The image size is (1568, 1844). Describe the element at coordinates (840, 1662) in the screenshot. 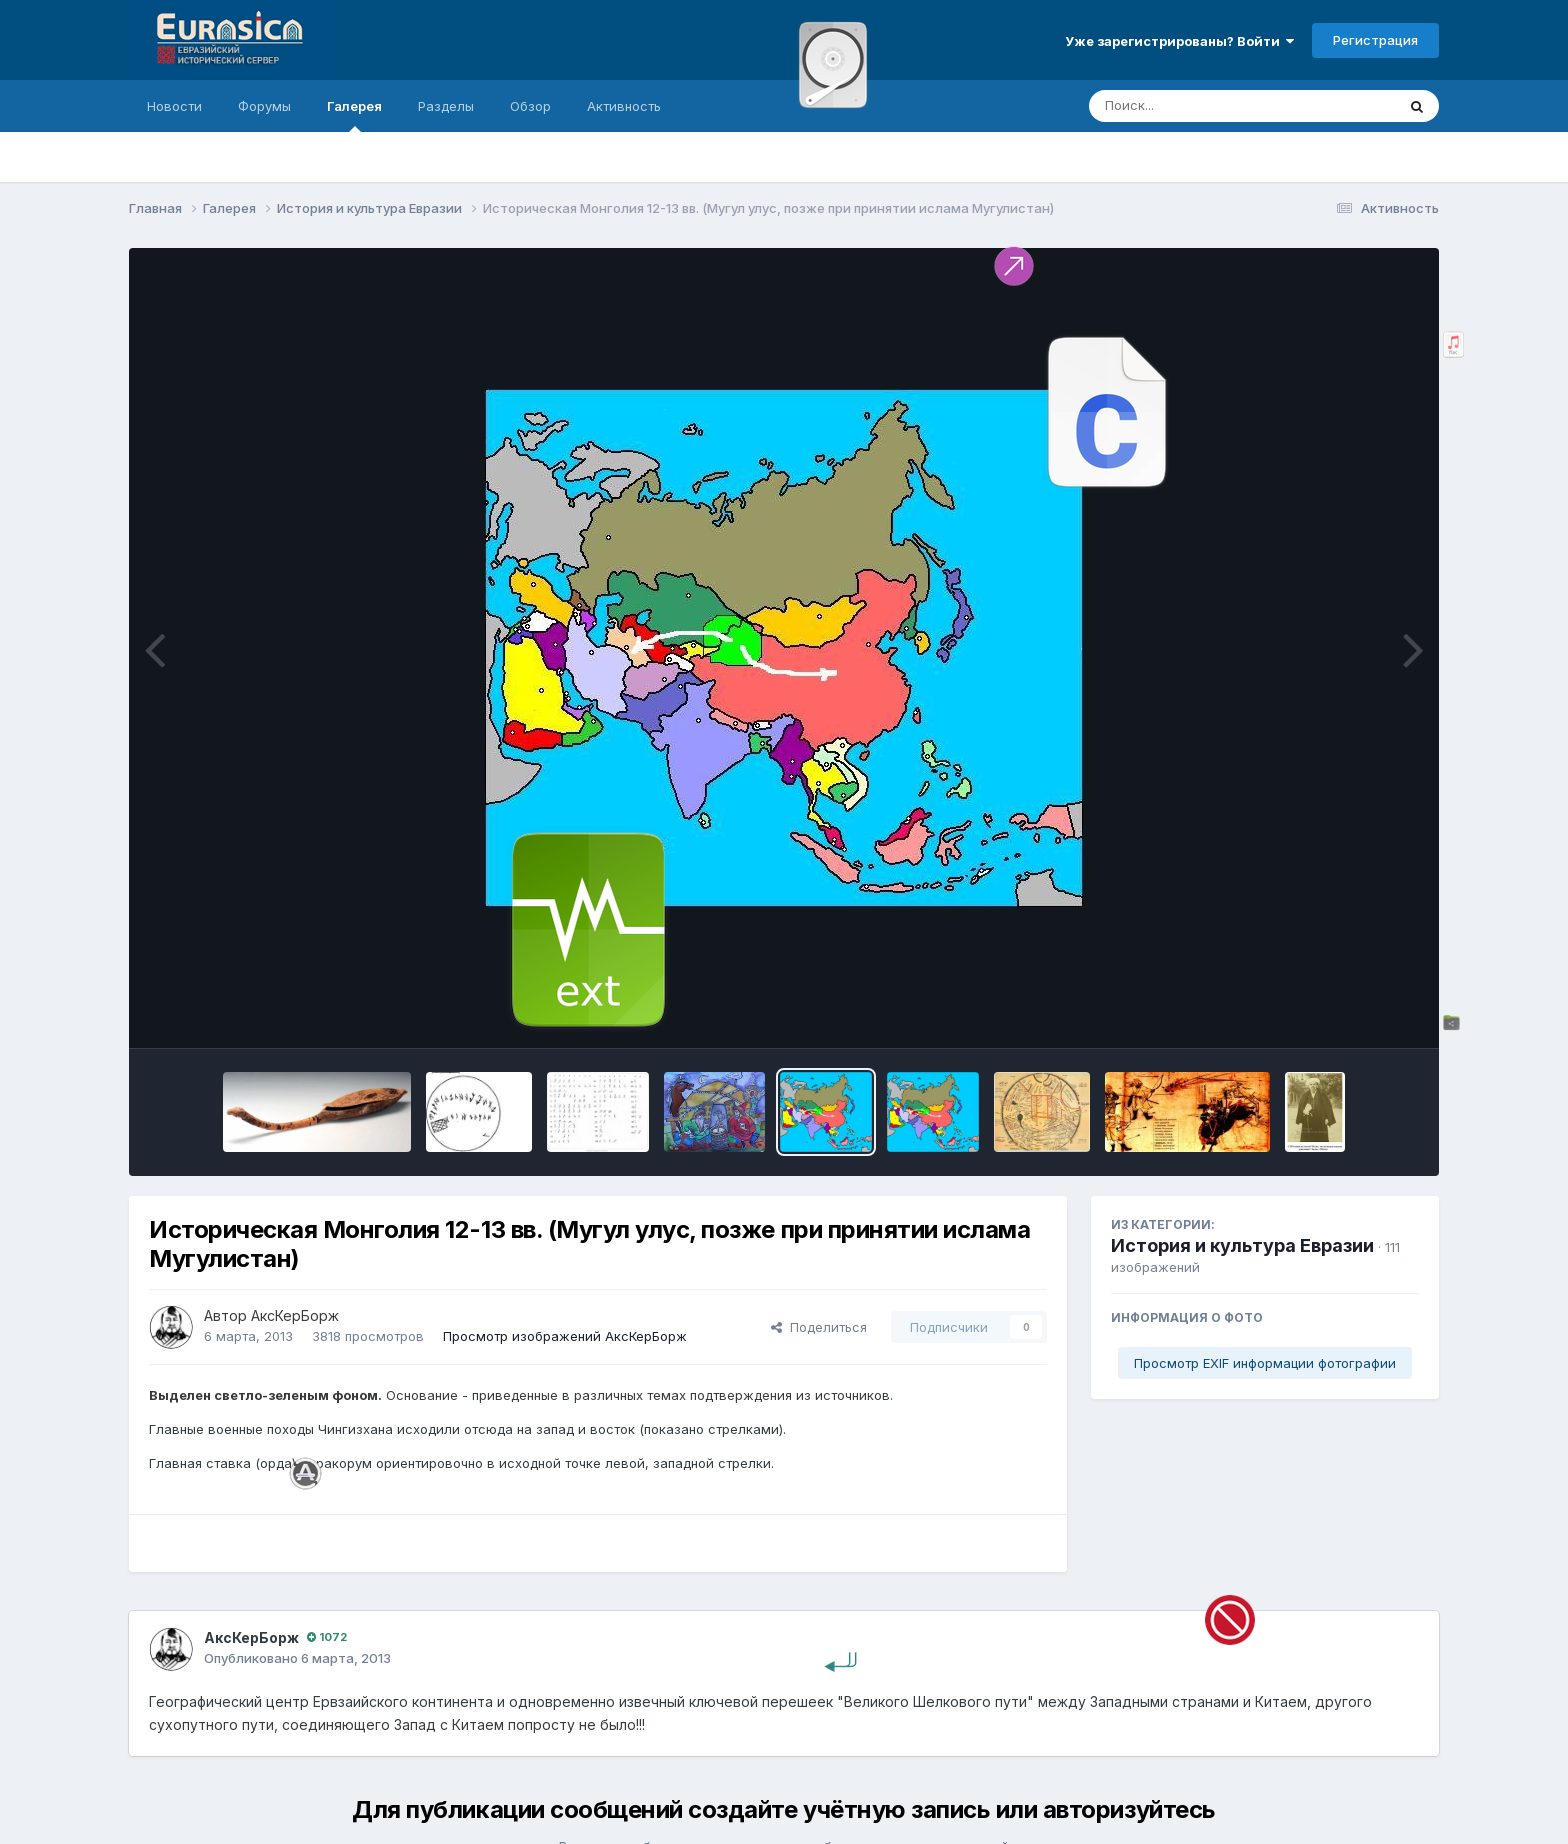

I see `reply all to an email message` at that location.